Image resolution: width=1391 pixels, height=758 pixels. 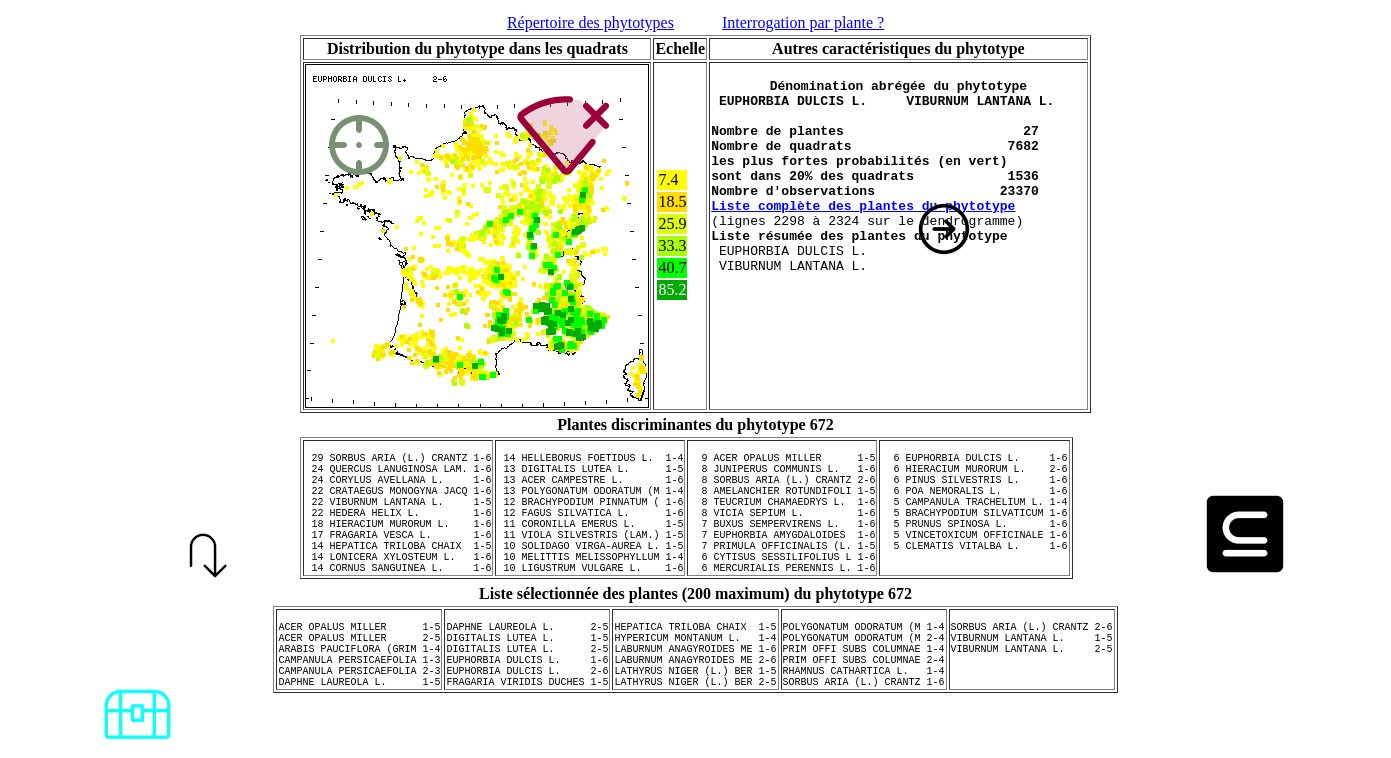 I want to click on access your rewards or collectibles, so click(x=137, y=715).